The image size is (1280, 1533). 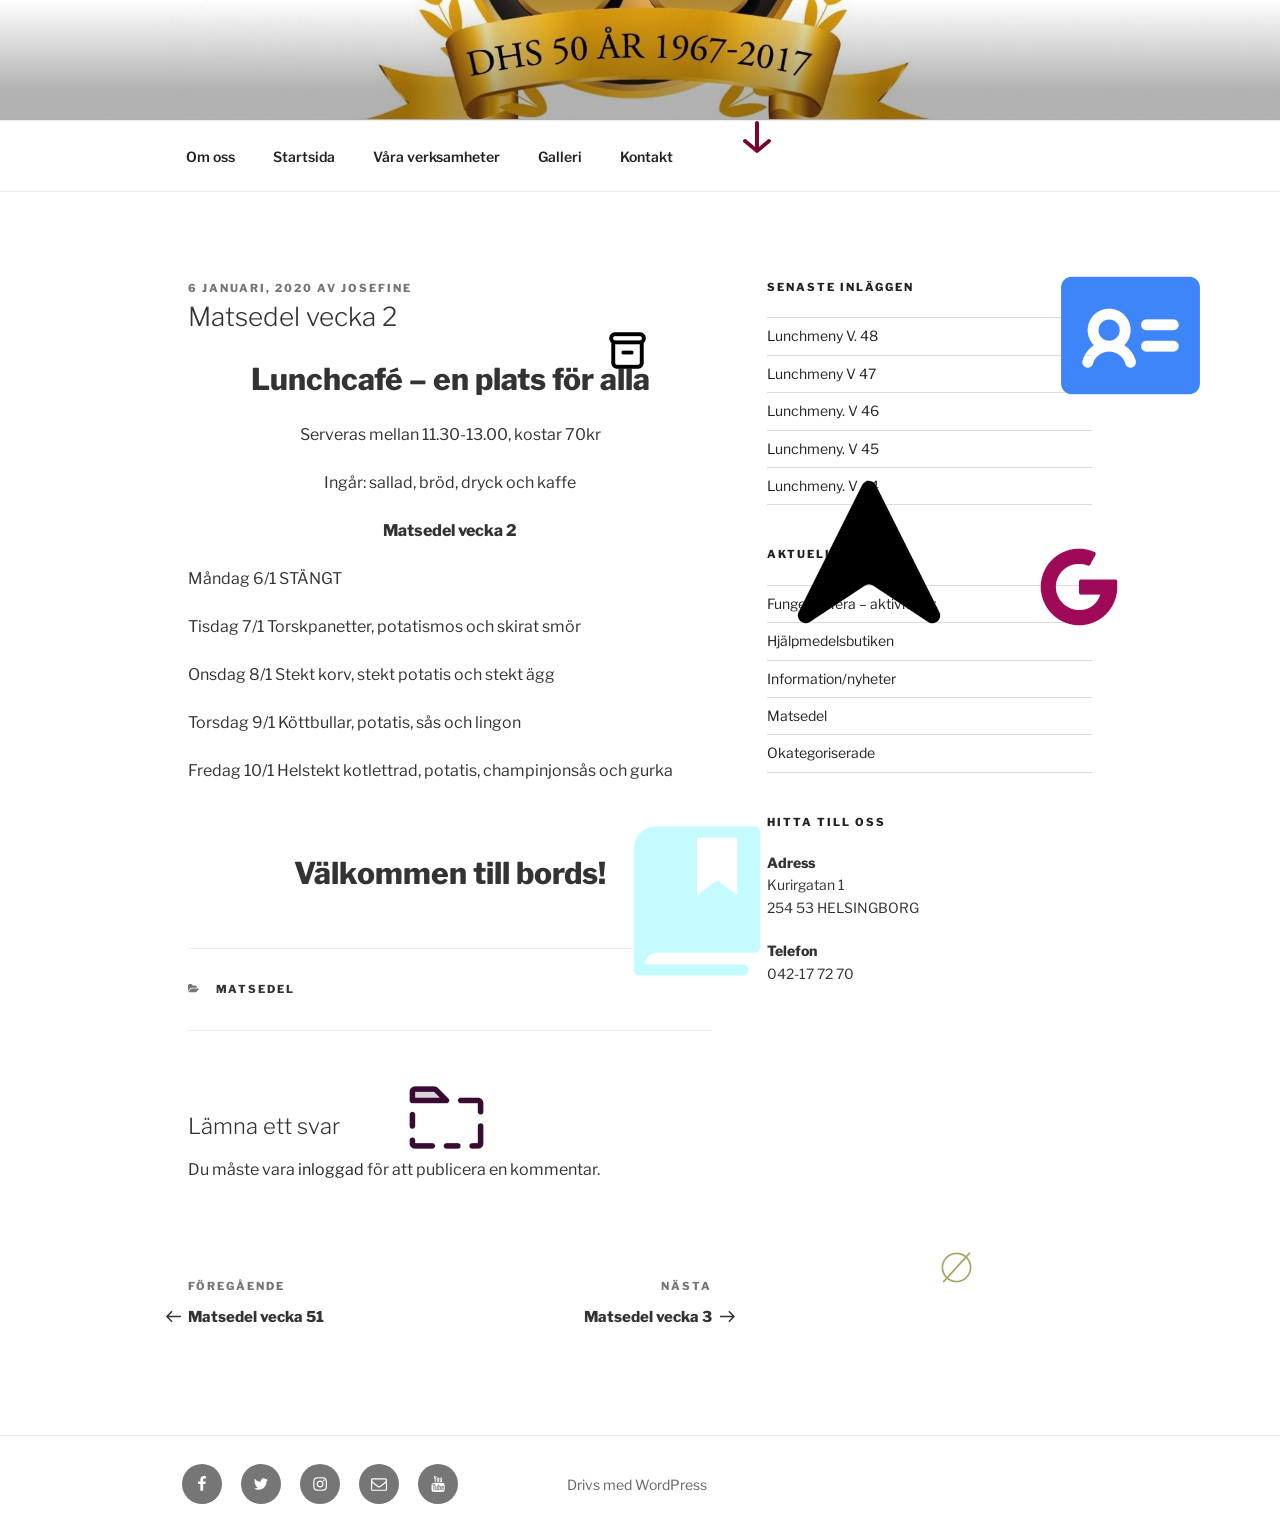 I want to click on indicates an empty or null state, so click(x=956, y=1267).